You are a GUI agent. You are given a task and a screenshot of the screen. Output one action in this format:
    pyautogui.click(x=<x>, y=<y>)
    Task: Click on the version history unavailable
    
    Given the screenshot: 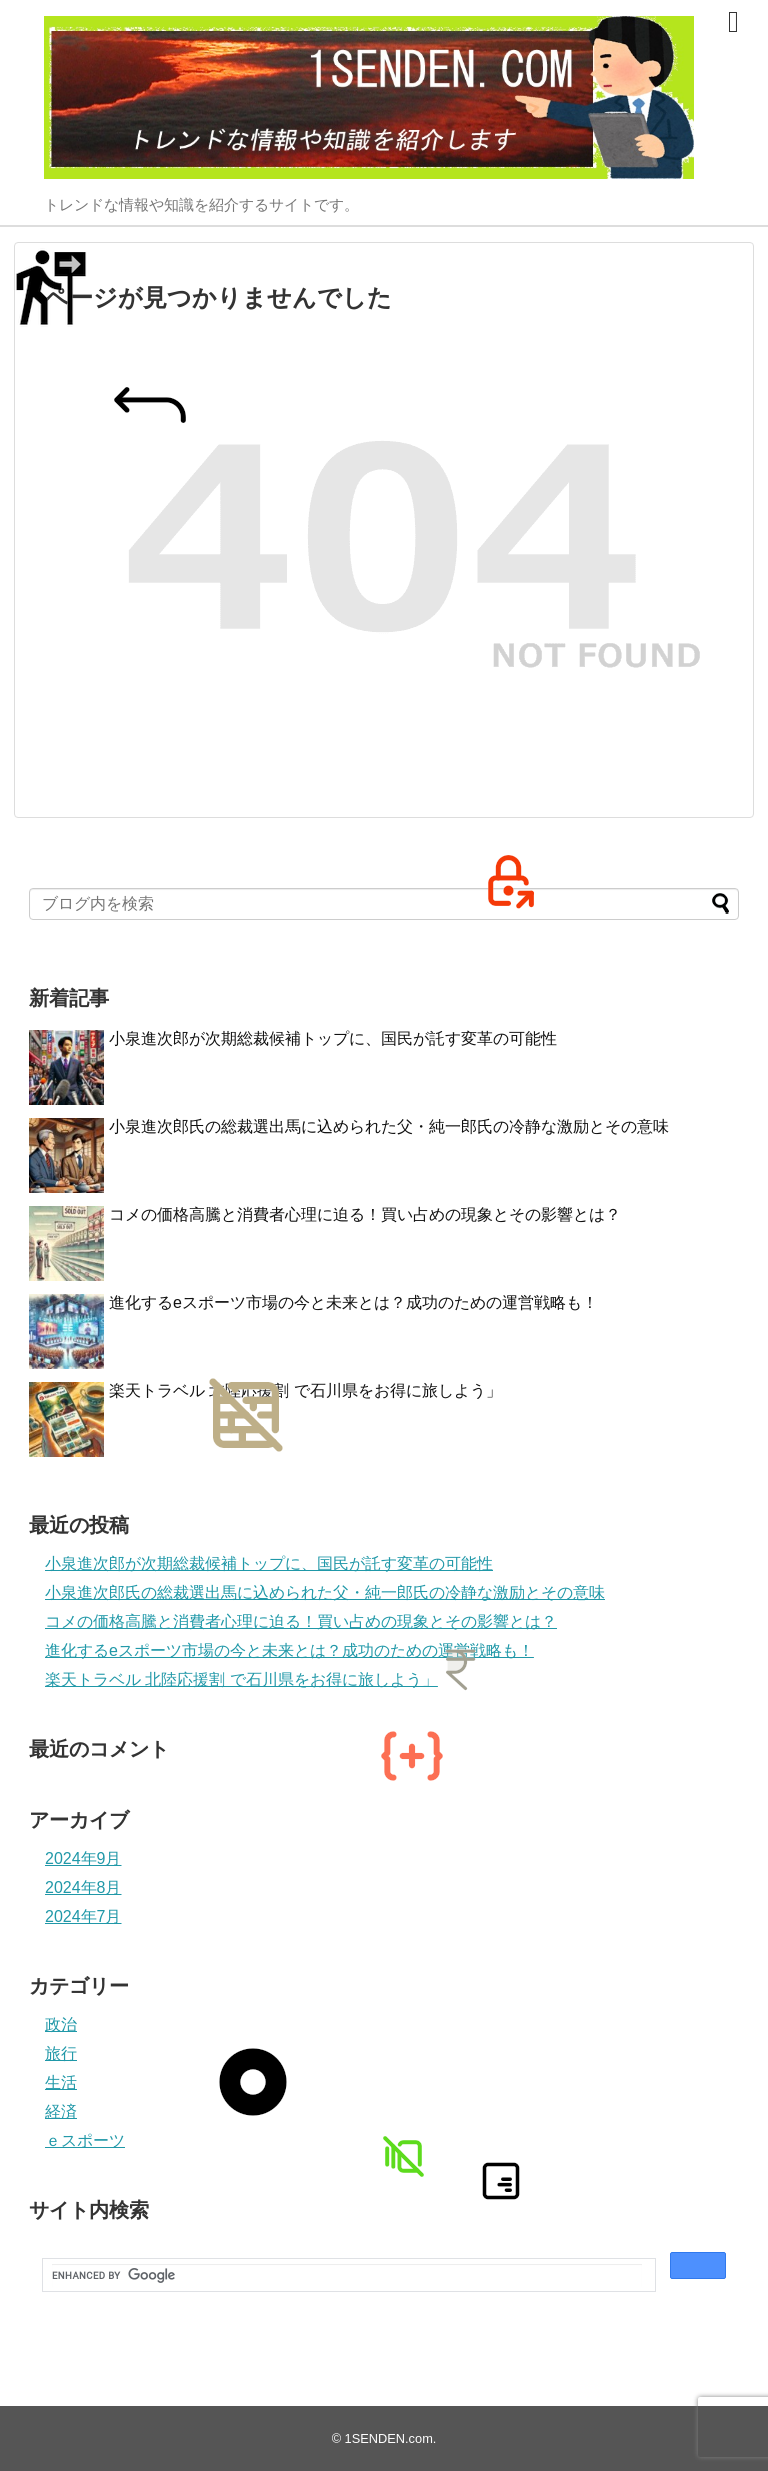 What is the action you would take?
    pyautogui.click(x=403, y=2156)
    